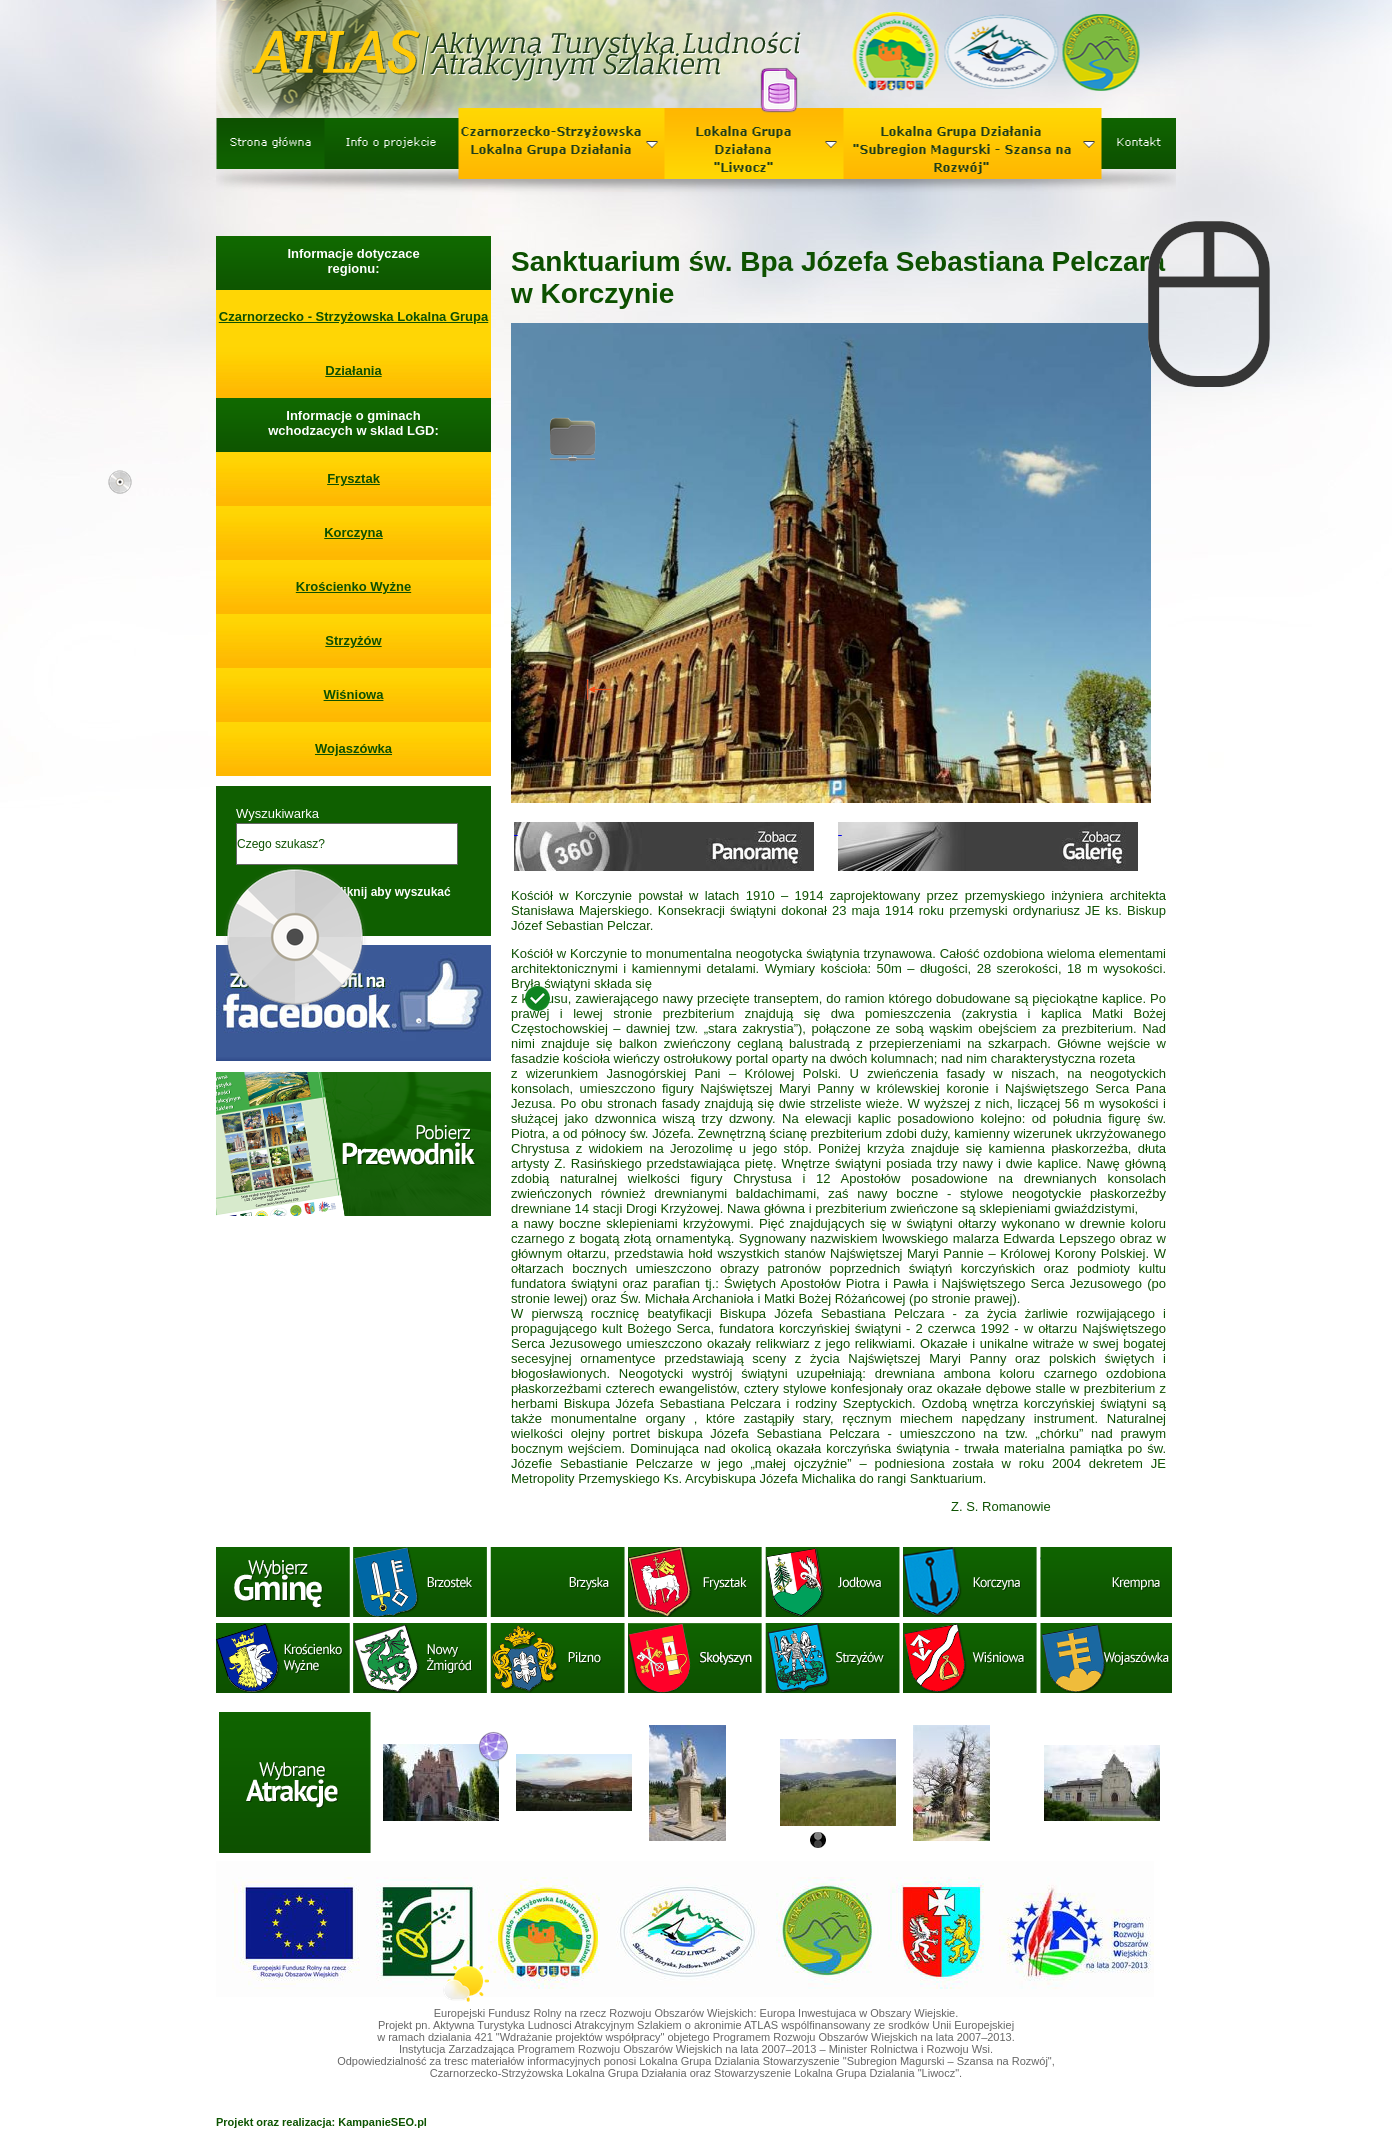 This screenshot has height=2141, width=1392. What do you see at coordinates (779, 90) in the screenshot?
I see `libreoffice base database file` at bounding box center [779, 90].